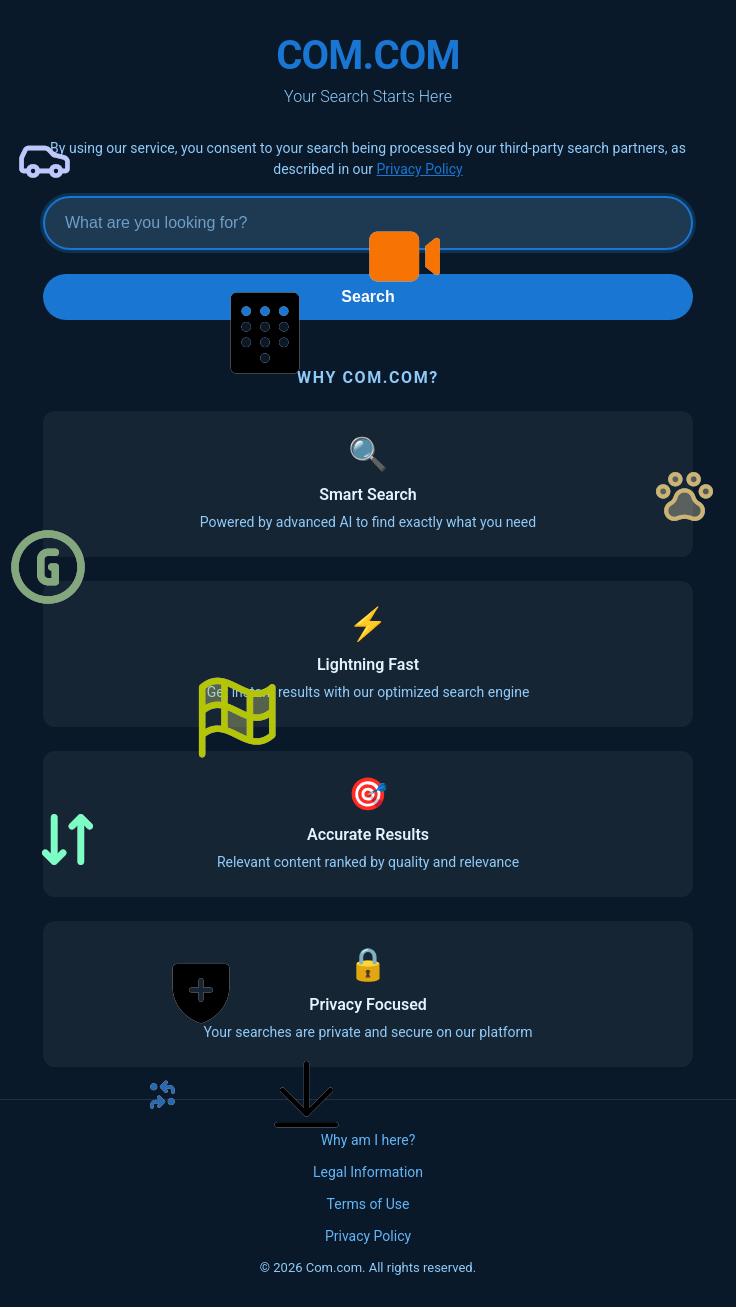 Image resolution: width=736 pixels, height=1307 pixels. Describe the element at coordinates (306, 1095) in the screenshot. I see `download a file` at that location.